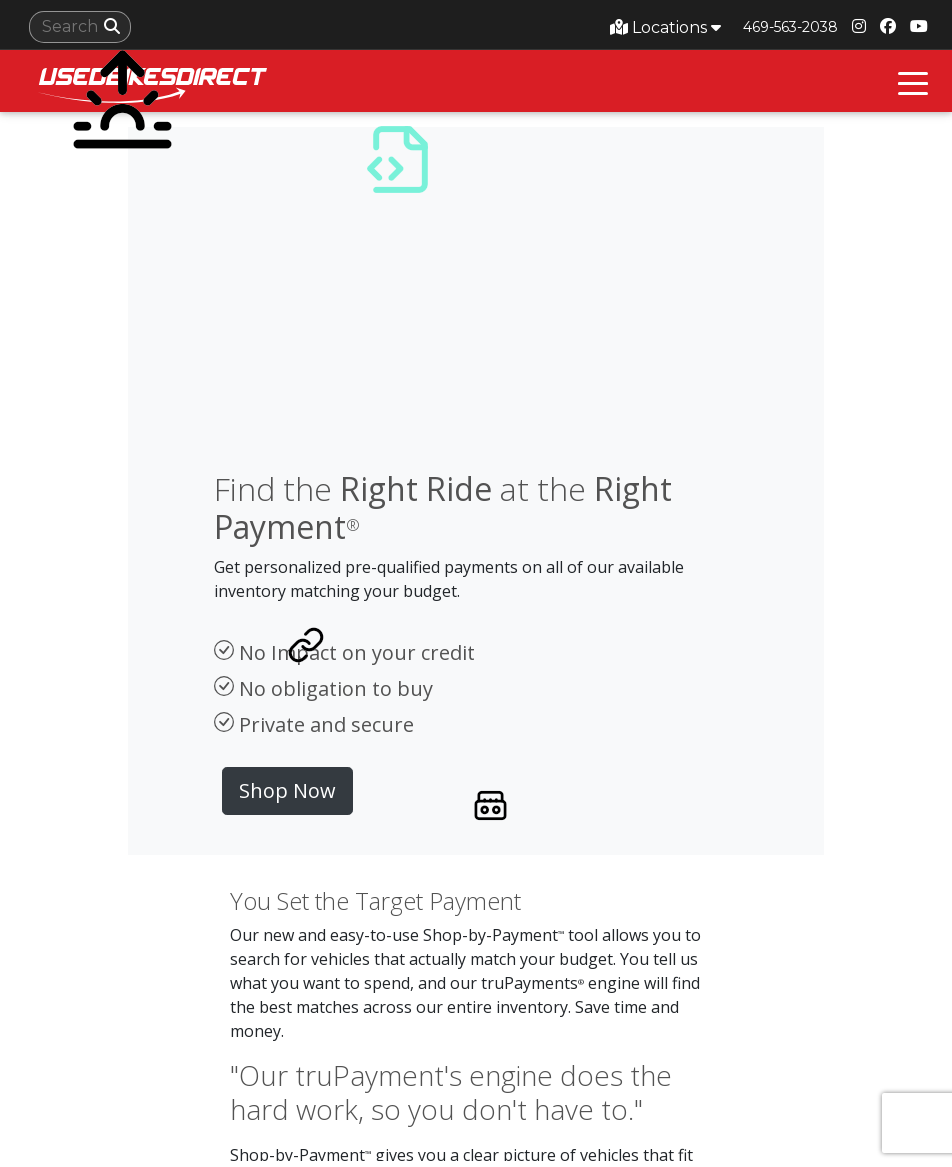 The width and height of the screenshot is (952, 1167). What do you see at coordinates (400, 159) in the screenshot?
I see `view source code file` at bounding box center [400, 159].